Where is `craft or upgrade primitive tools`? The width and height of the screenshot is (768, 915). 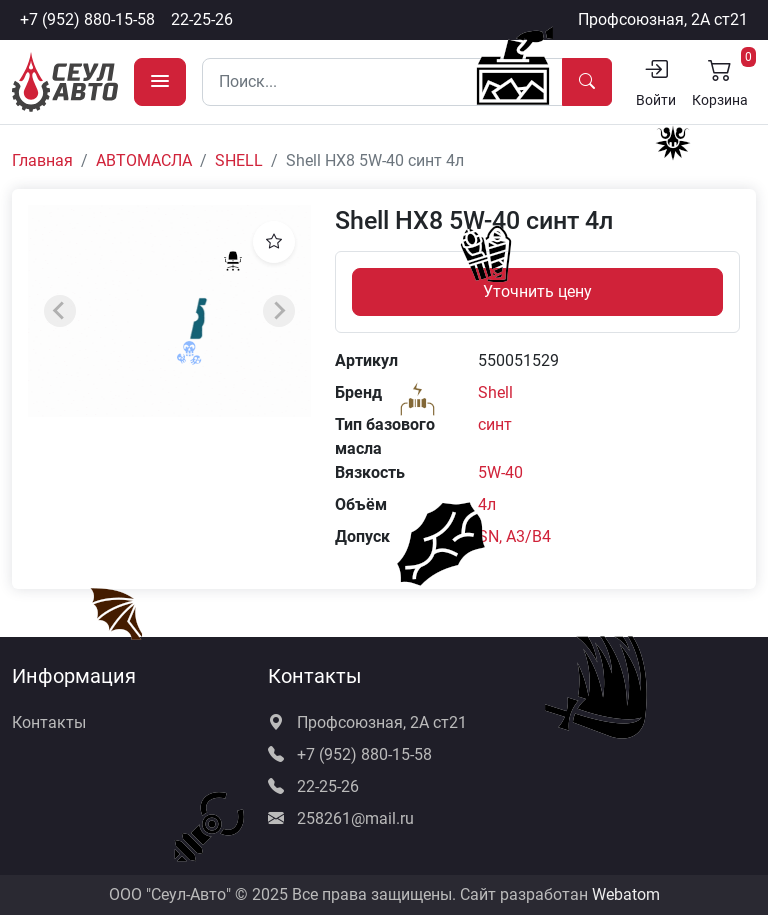
craft or upgrade primitive tools is located at coordinates (441, 544).